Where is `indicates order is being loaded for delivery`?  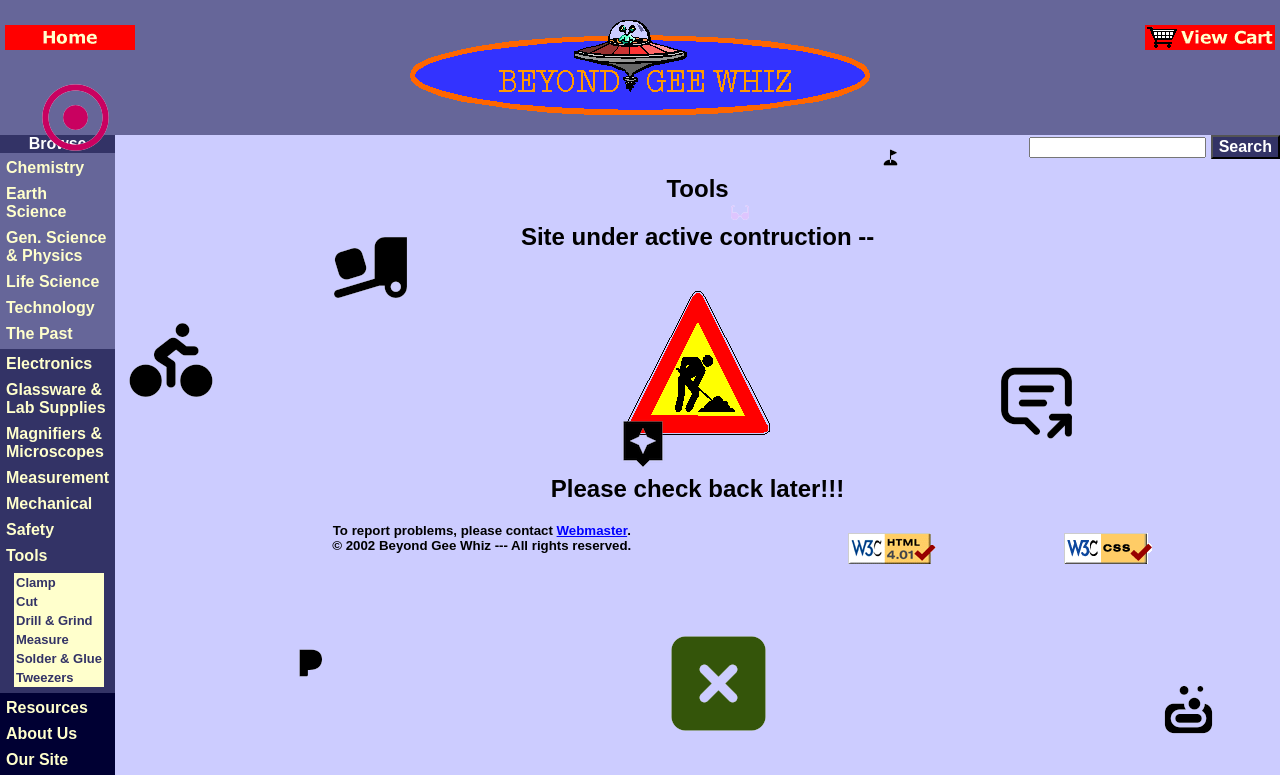
indicates order is being loaded for delivery is located at coordinates (370, 265).